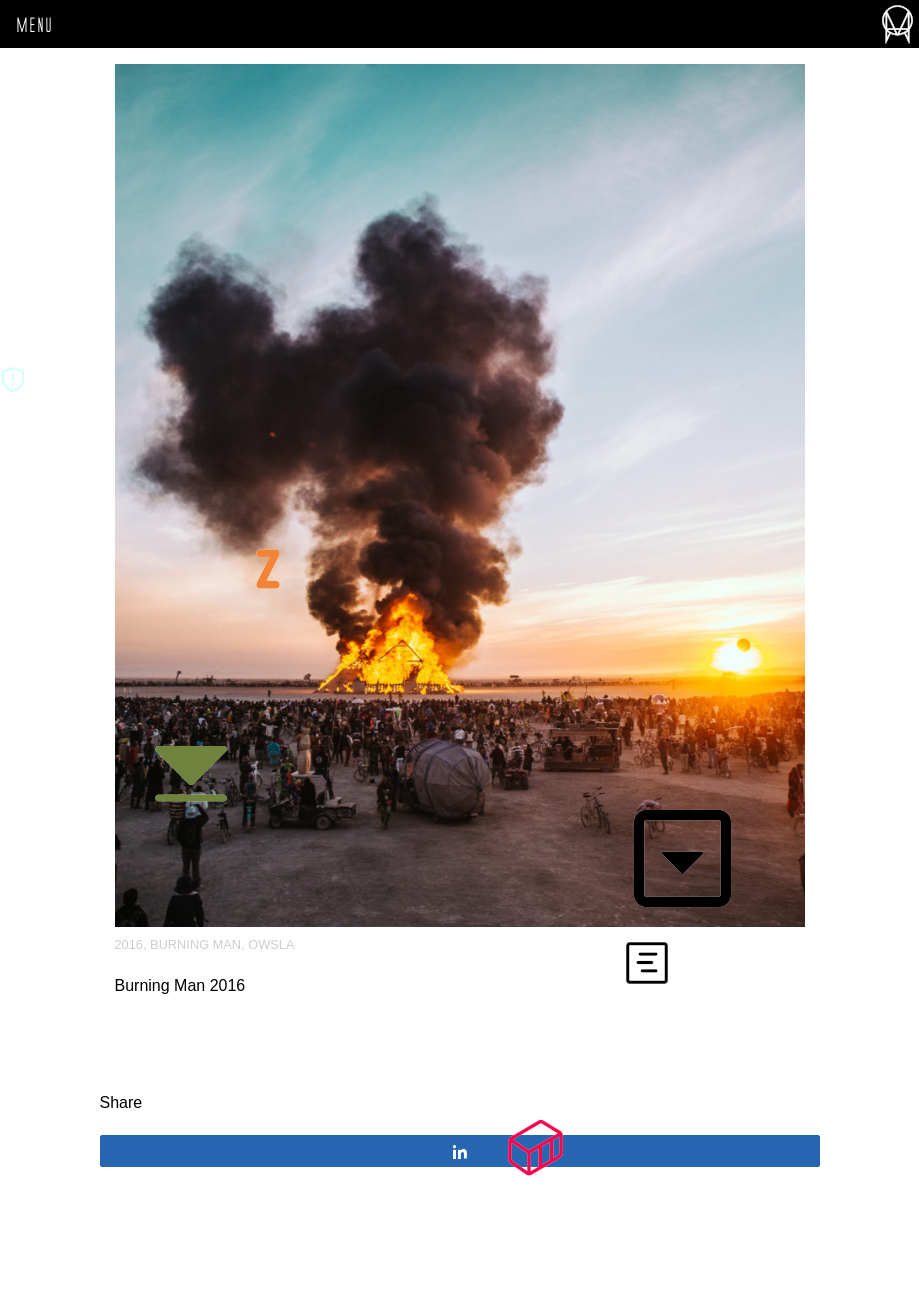 The width and height of the screenshot is (919, 1301). What do you see at coordinates (647, 963) in the screenshot?
I see `view project roadmap or timeline` at bounding box center [647, 963].